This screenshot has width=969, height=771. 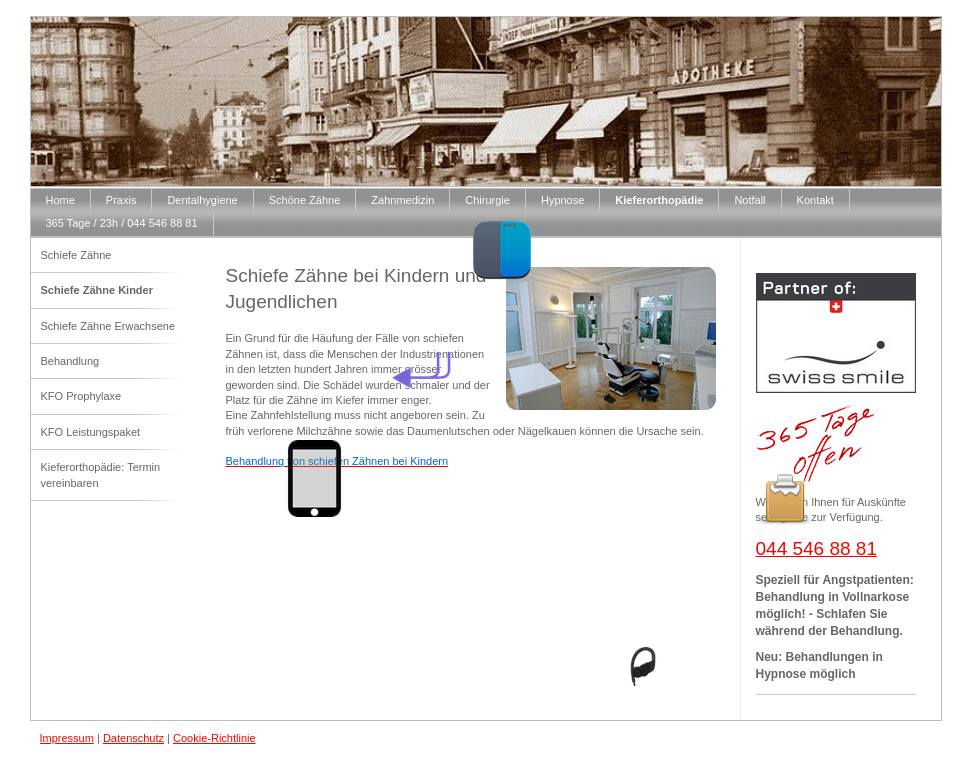 What do you see at coordinates (643, 665) in the screenshot?
I see `beats powerbeats wireless earphone device` at bounding box center [643, 665].